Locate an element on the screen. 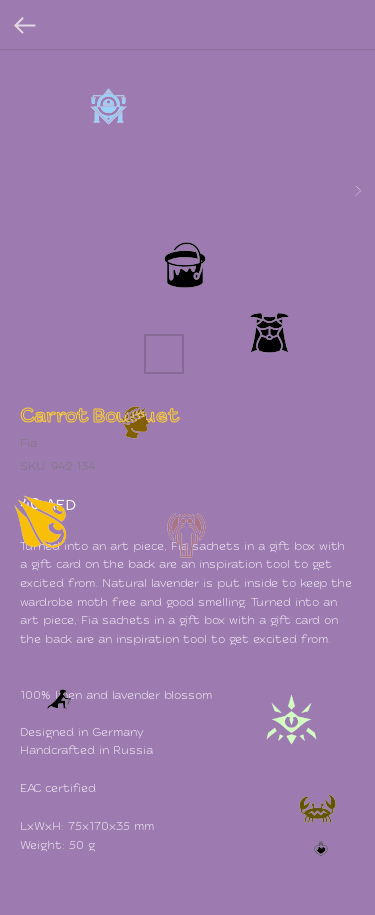  indicates enhanced awareness or heightened perception state is located at coordinates (186, 535).